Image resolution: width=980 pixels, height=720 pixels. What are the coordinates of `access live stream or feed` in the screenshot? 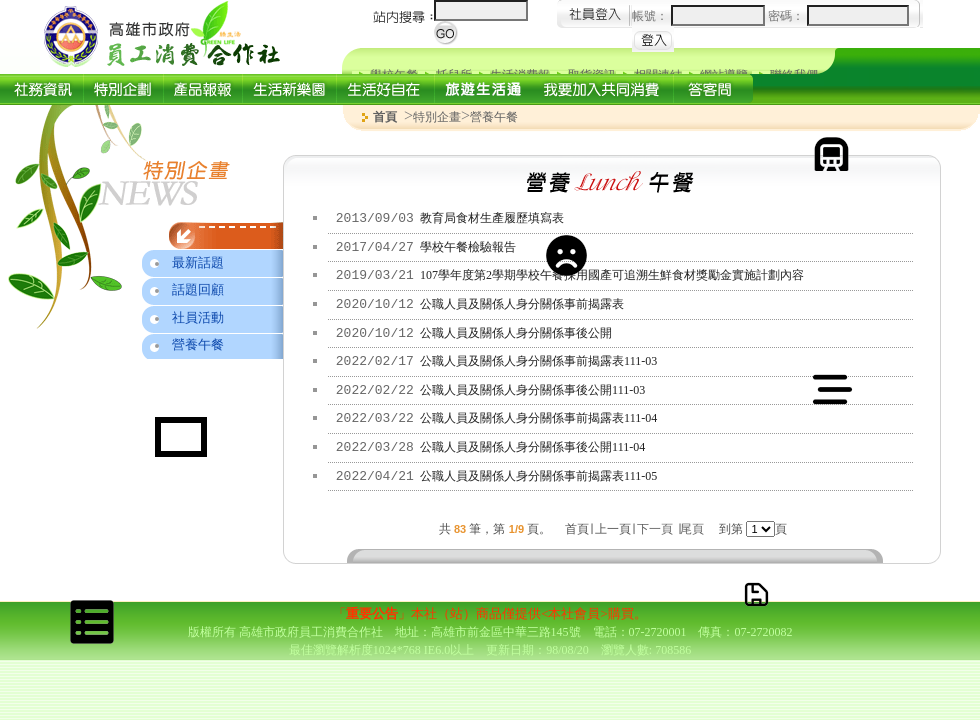 It's located at (832, 389).